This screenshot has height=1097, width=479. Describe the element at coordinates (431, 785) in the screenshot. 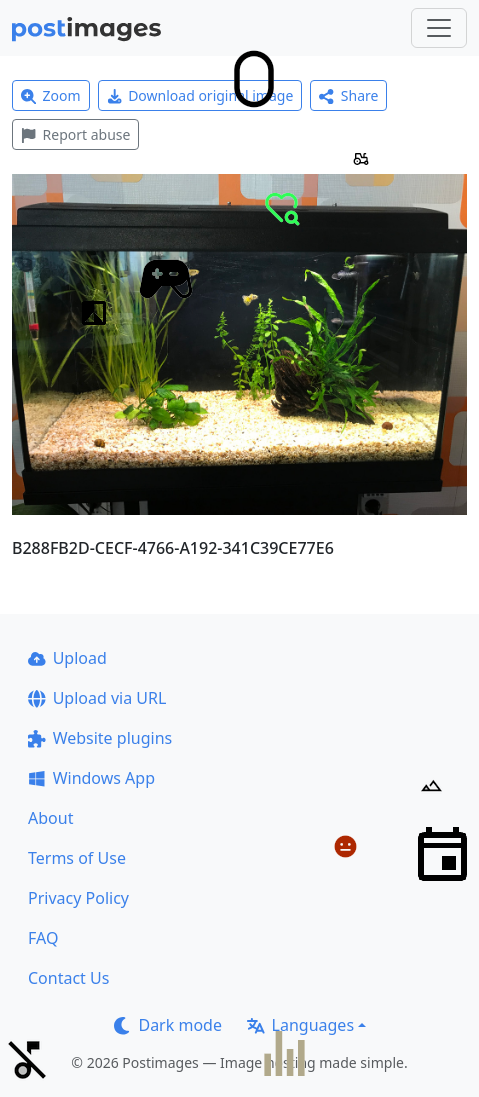

I see `switch to terrain map view` at that location.